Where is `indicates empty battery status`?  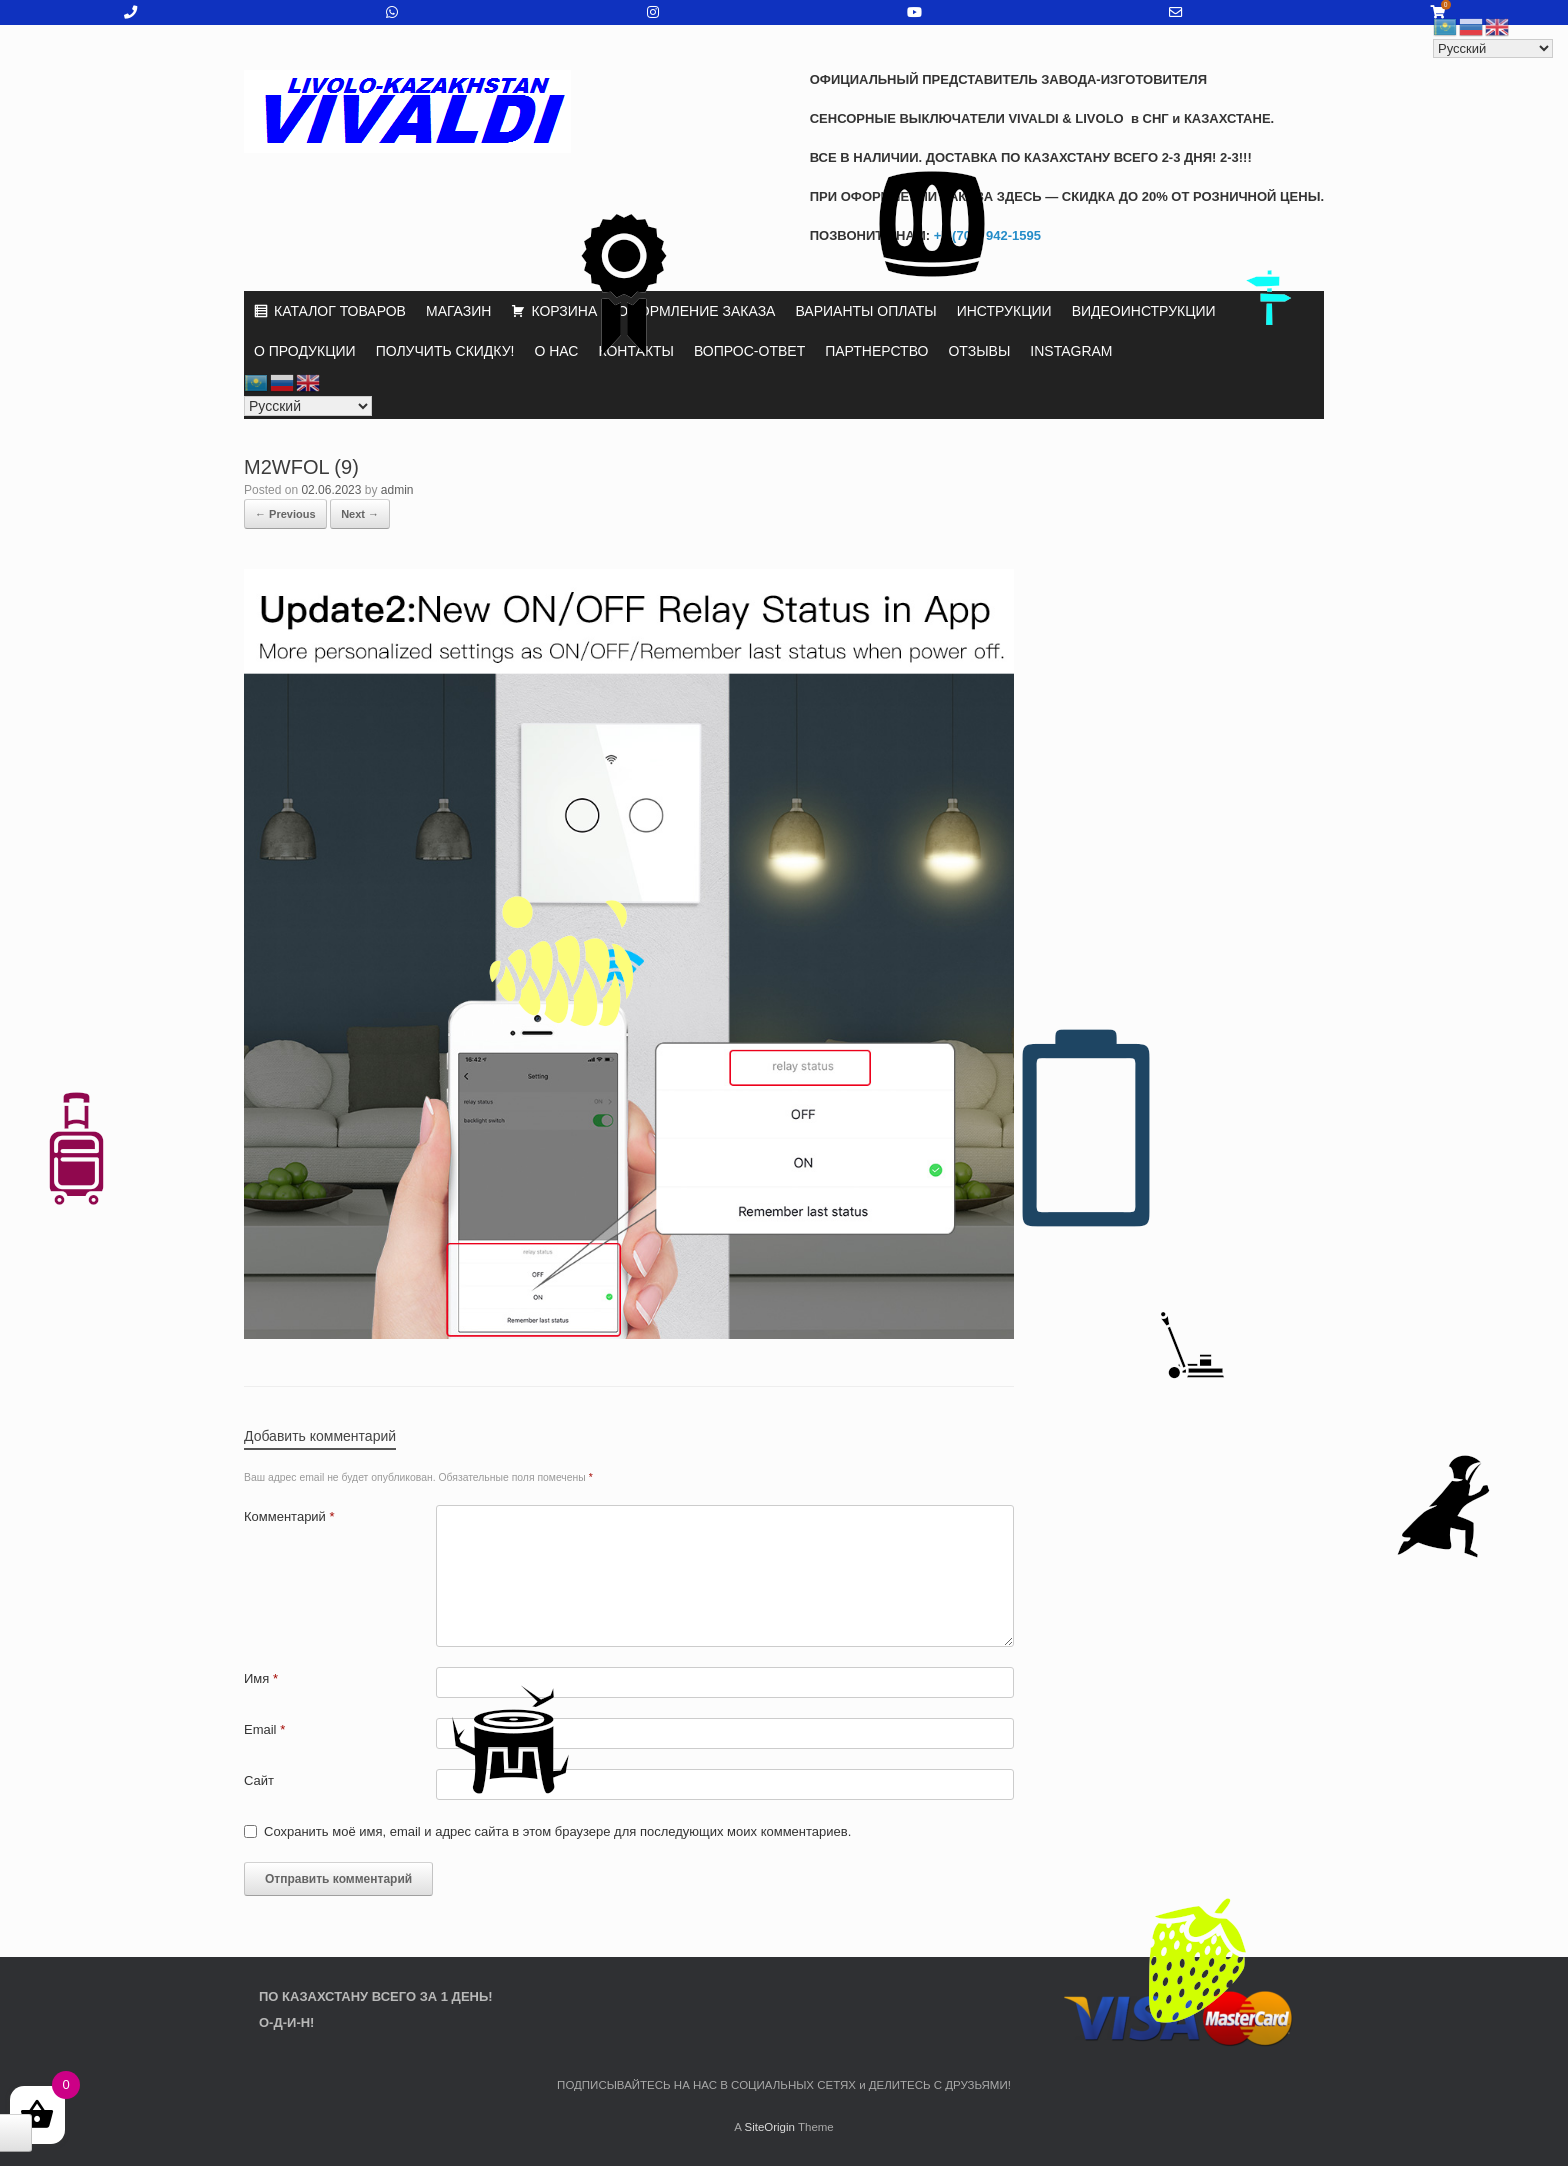
indicates empty battery status is located at coordinates (1086, 1128).